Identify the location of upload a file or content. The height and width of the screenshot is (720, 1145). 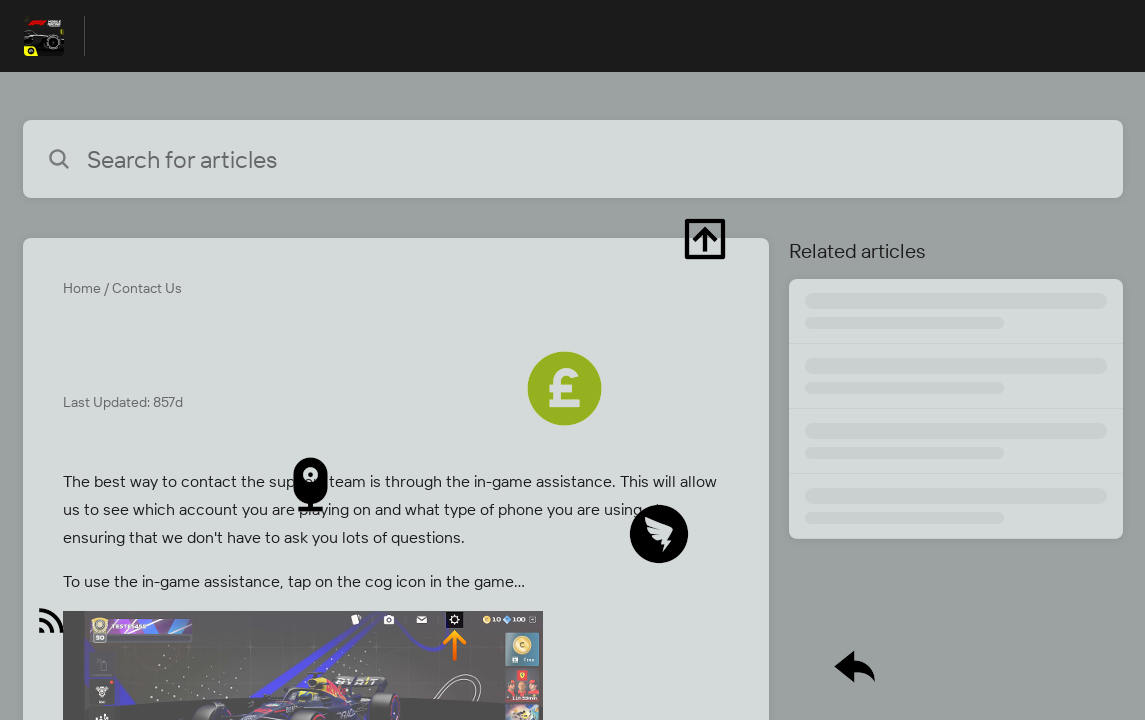
(705, 239).